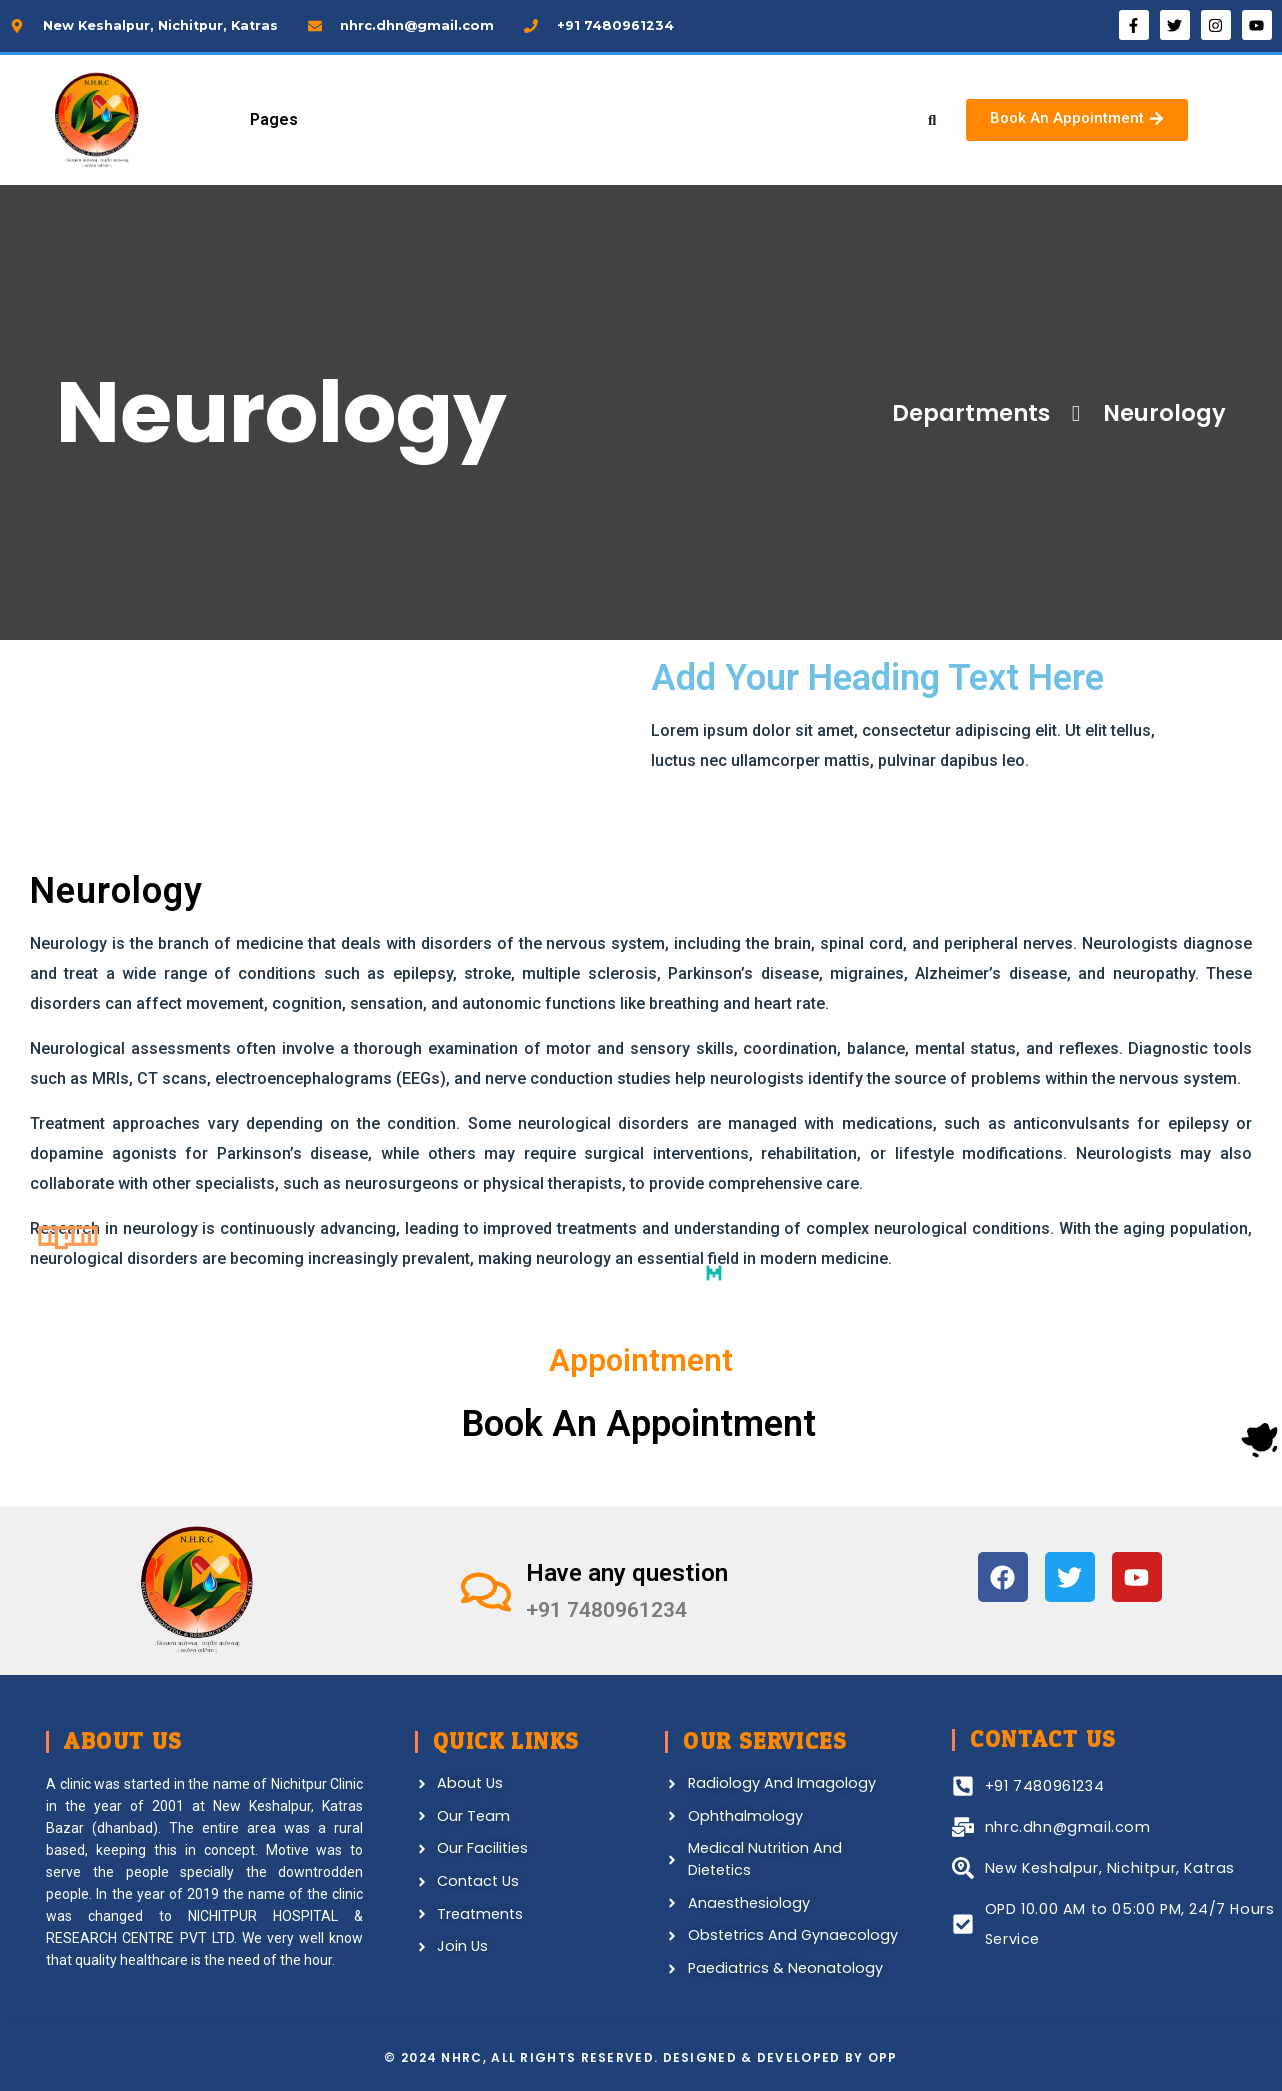  I want to click on open mixtral AI model settings, so click(714, 1273).